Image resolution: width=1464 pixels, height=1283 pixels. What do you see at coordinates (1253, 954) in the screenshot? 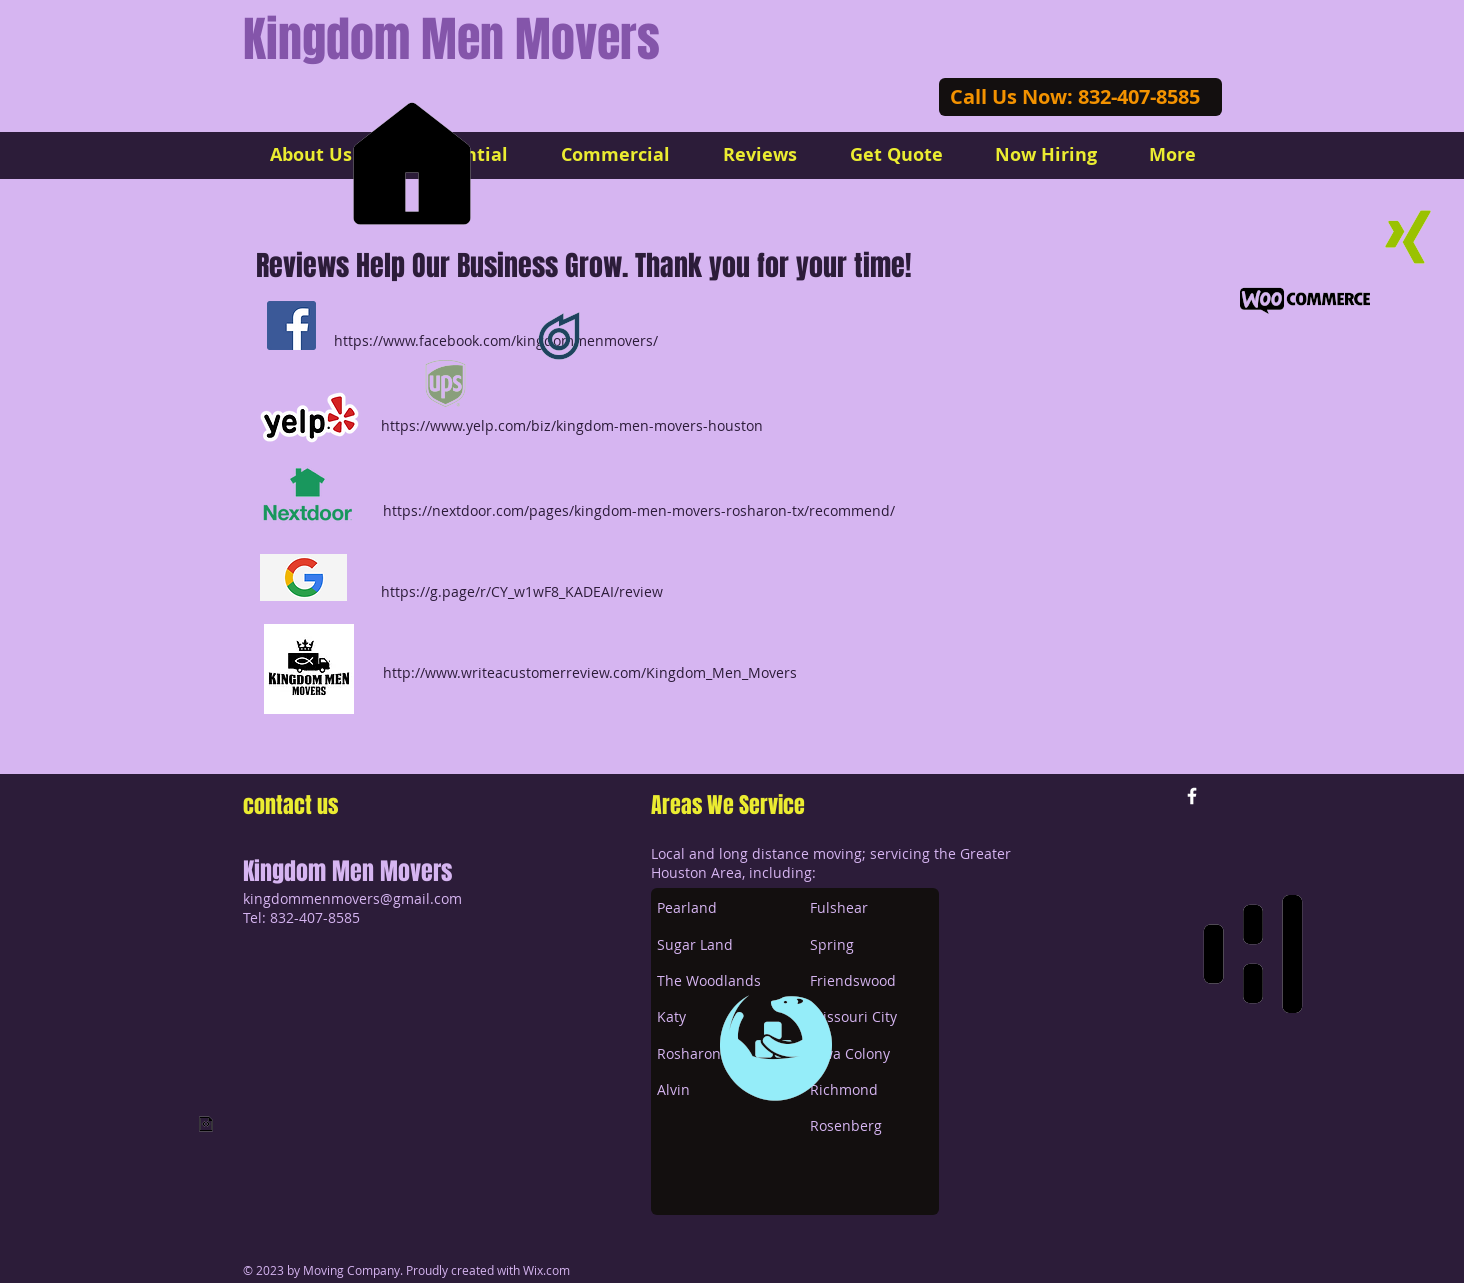
I see `open hyperskill learning platform` at bounding box center [1253, 954].